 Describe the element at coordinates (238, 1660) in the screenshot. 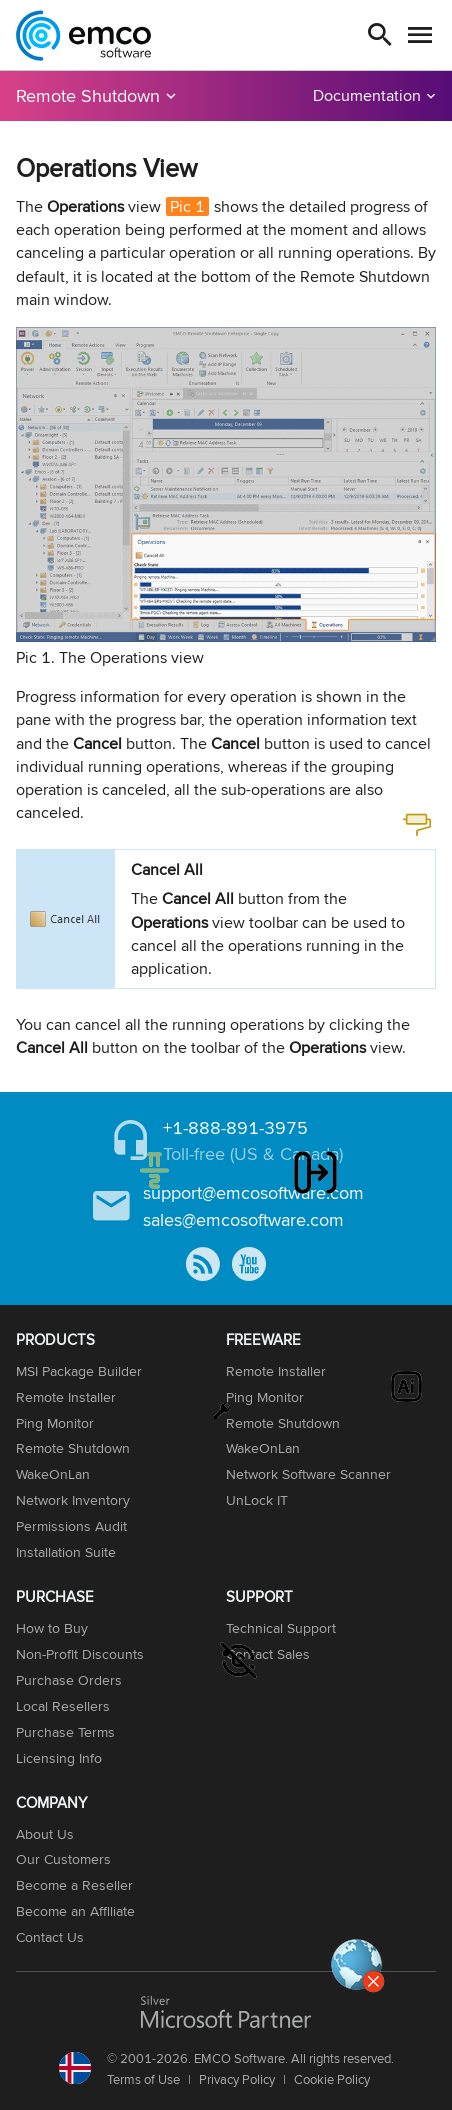

I see `disable analytics tracking` at that location.